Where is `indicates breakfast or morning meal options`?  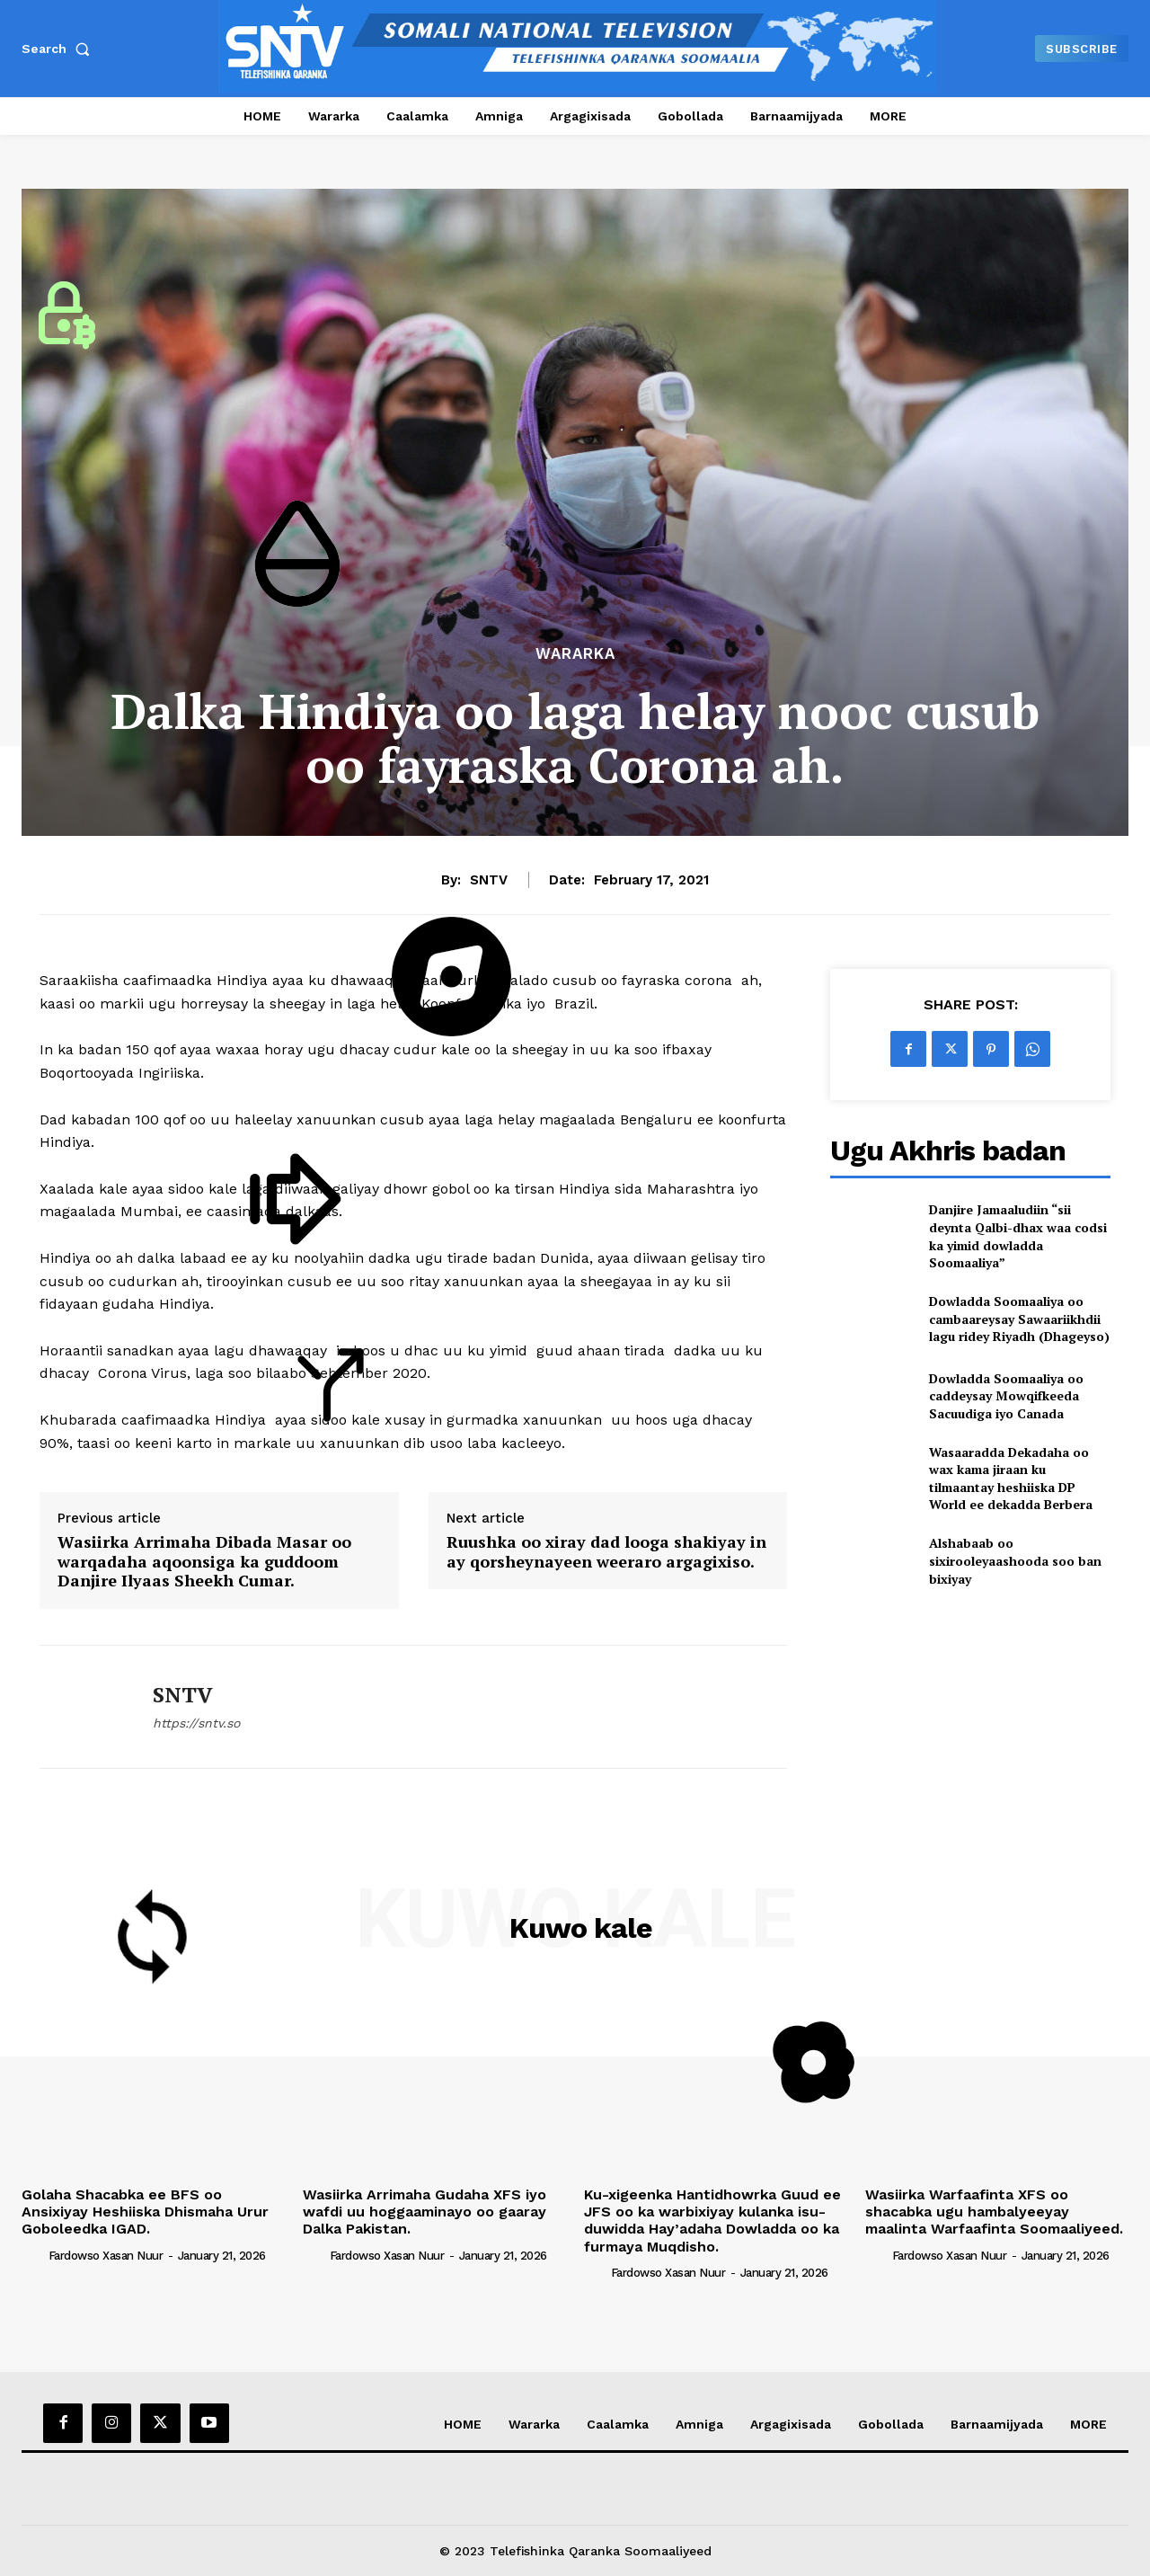 indicates breakfast or morning meal options is located at coordinates (813, 2062).